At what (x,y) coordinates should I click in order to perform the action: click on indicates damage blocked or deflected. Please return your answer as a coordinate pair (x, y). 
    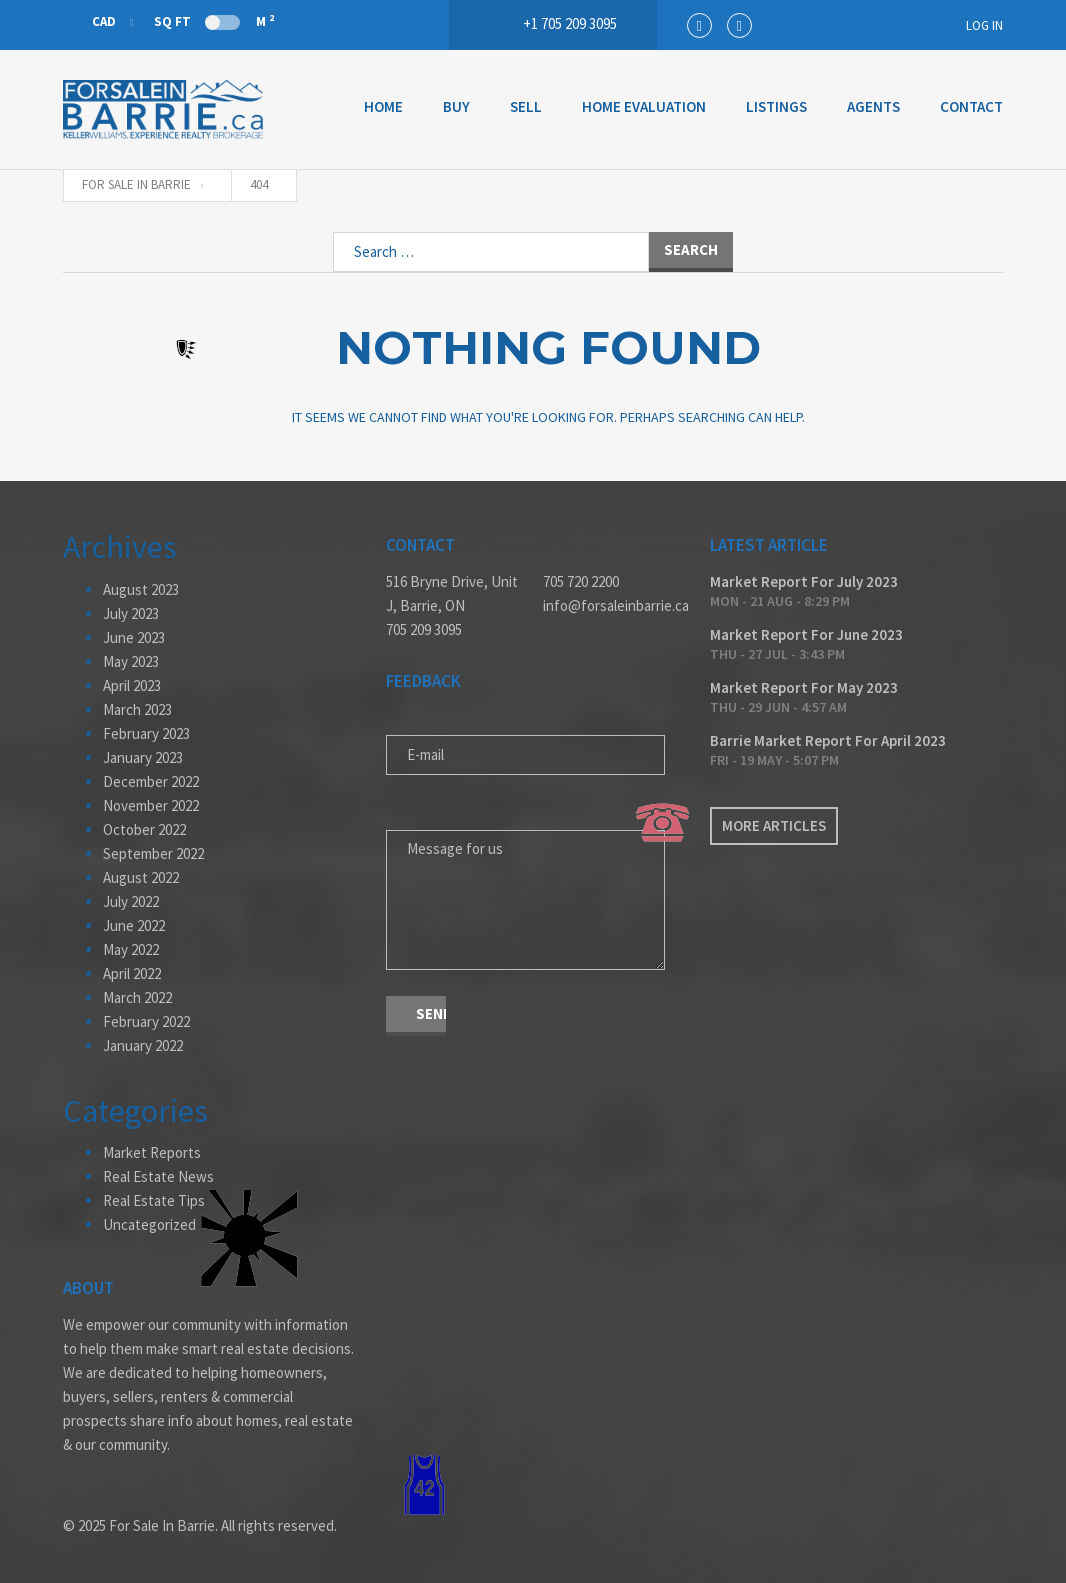
    Looking at the image, I should click on (186, 349).